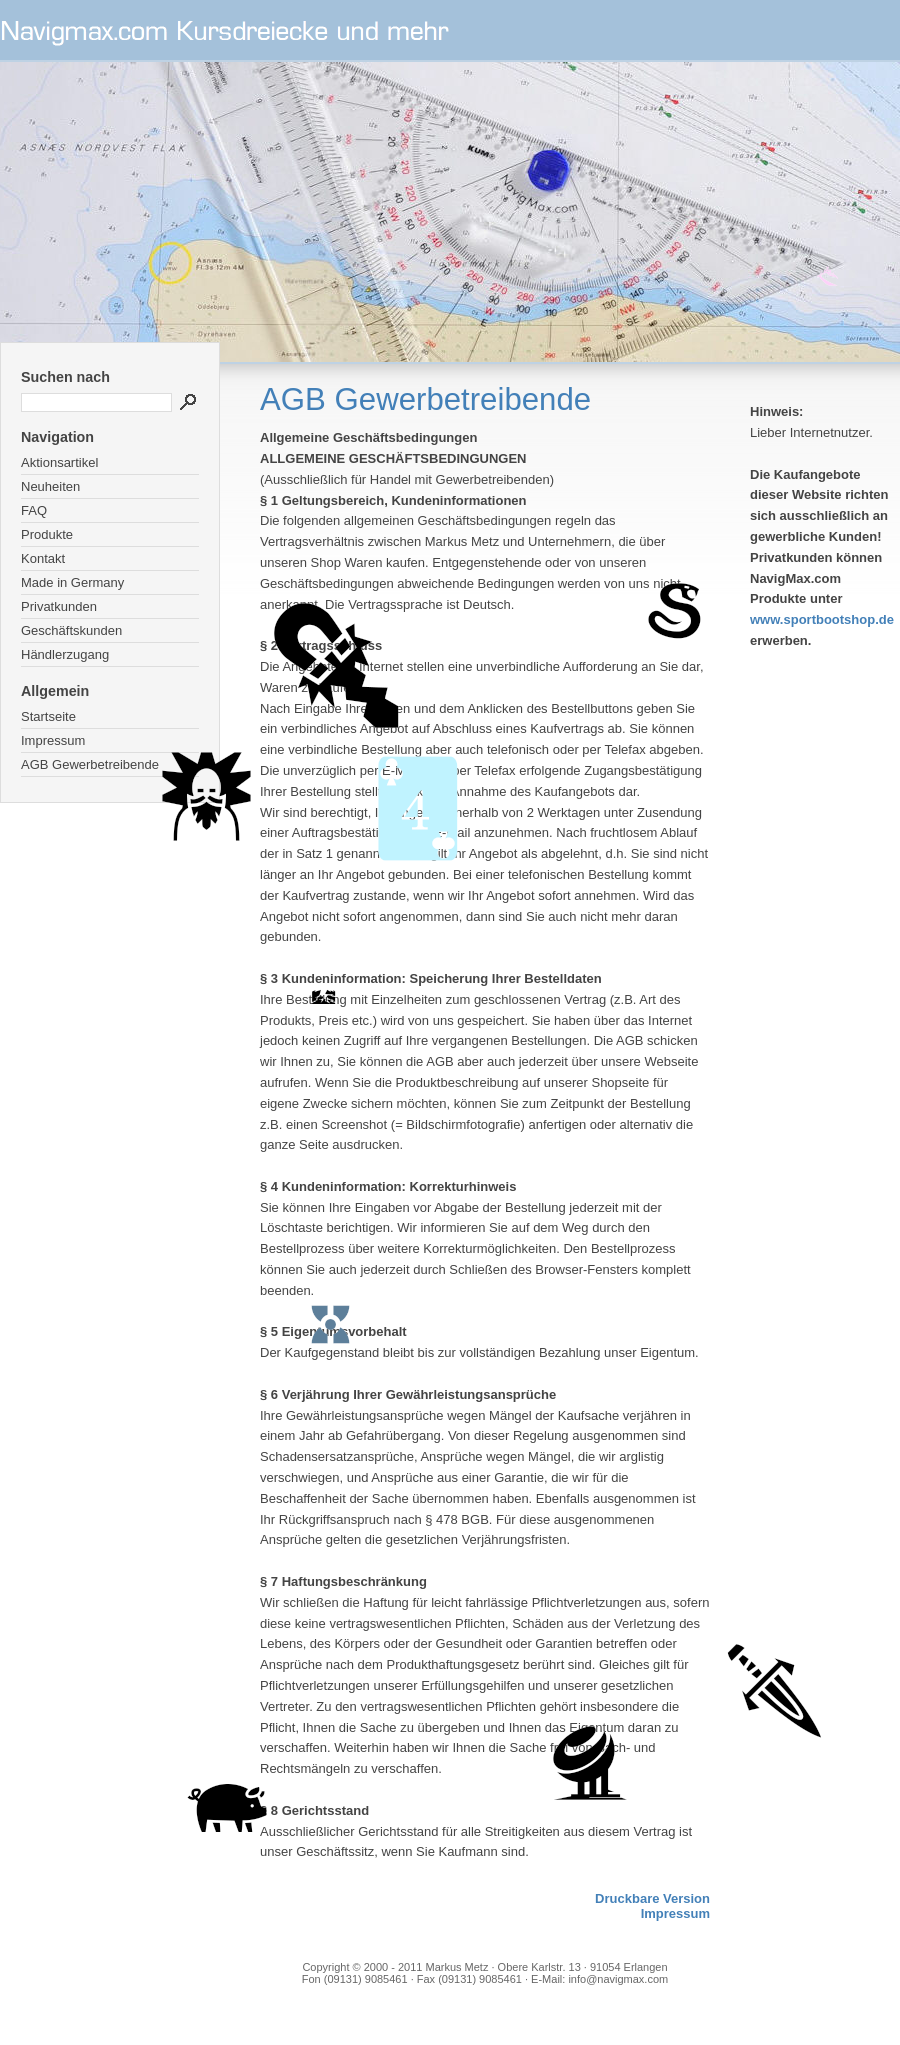  What do you see at coordinates (590, 1763) in the screenshot?
I see `satellite dish or radar antenna icon` at bounding box center [590, 1763].